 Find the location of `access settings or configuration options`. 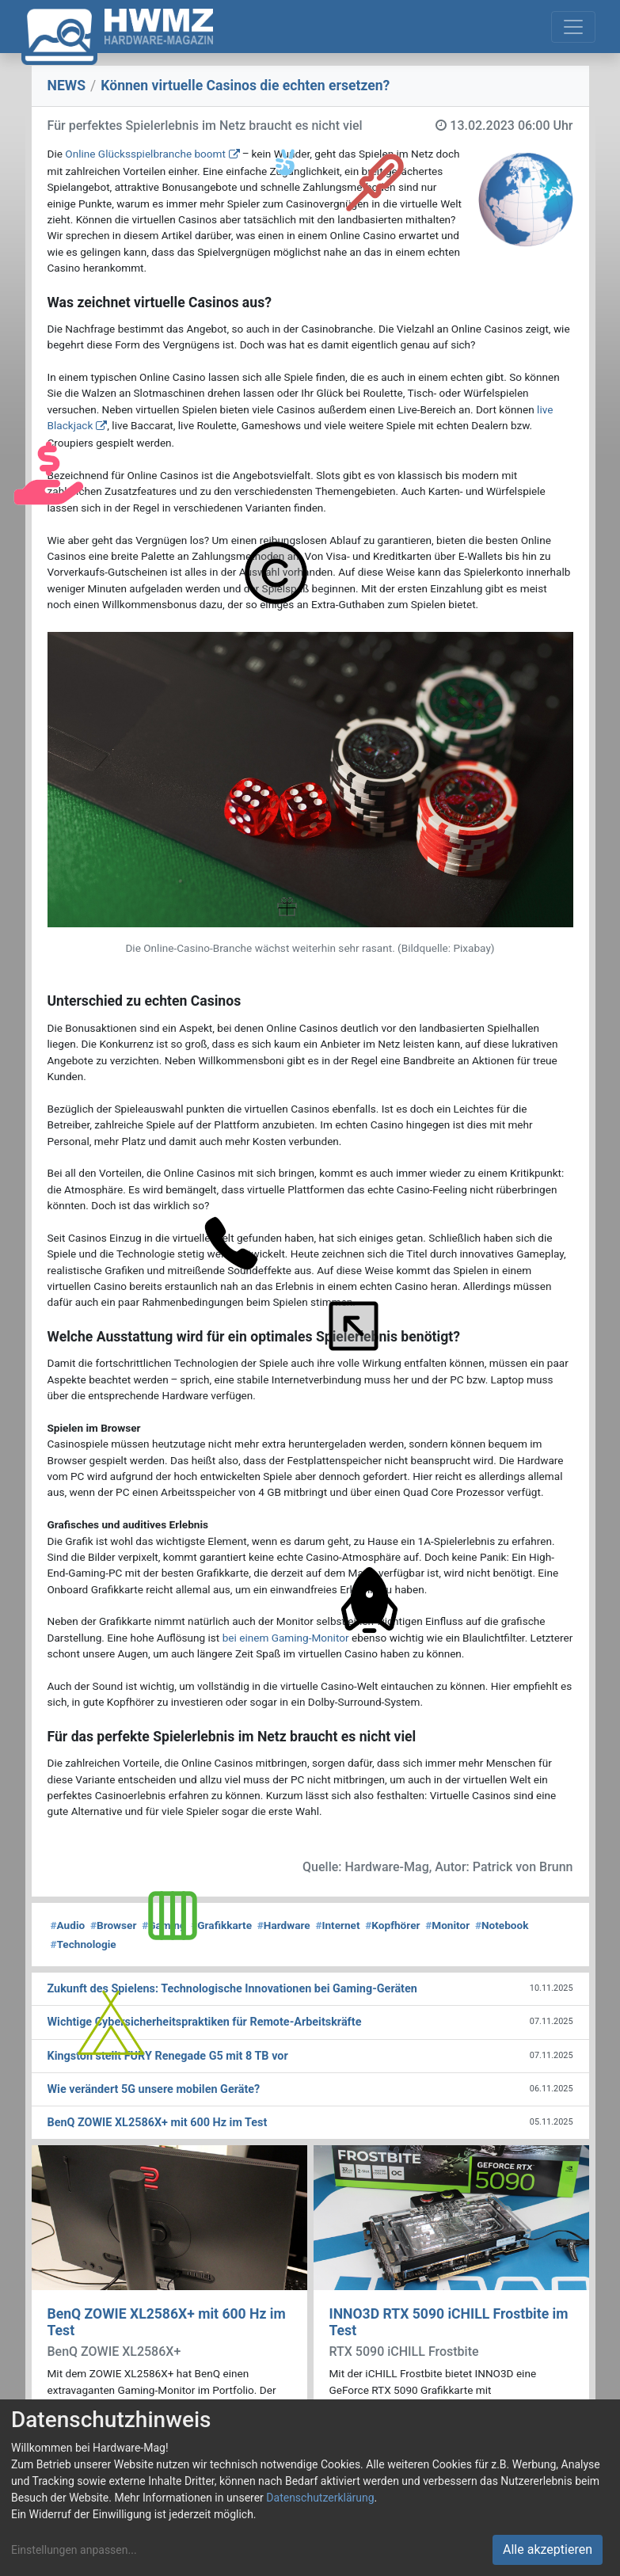

access settings or configuration options is located at coordinates (375, 182).